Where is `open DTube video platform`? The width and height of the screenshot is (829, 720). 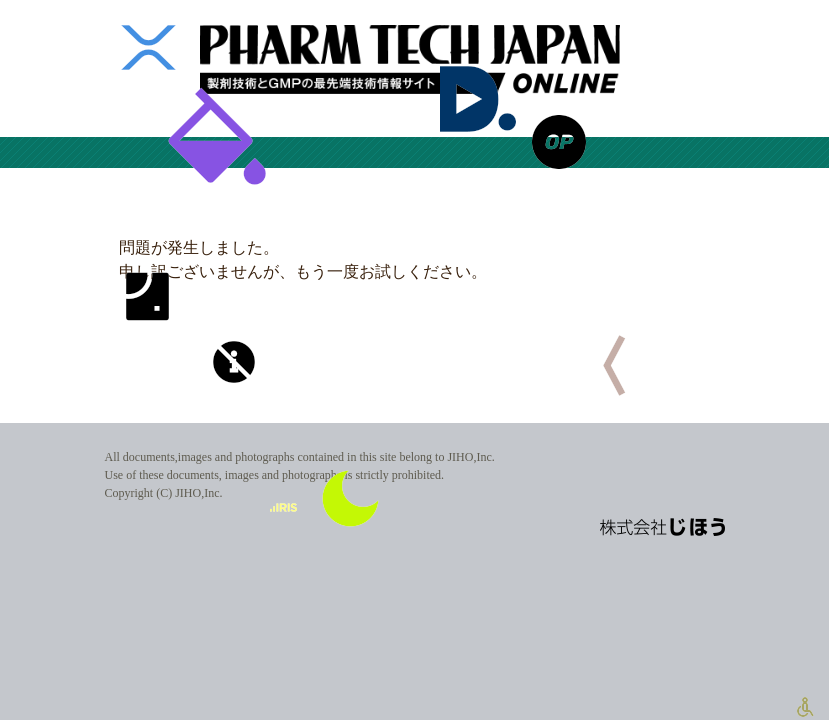
open DTube video platform is located at coordinates (478, 99).